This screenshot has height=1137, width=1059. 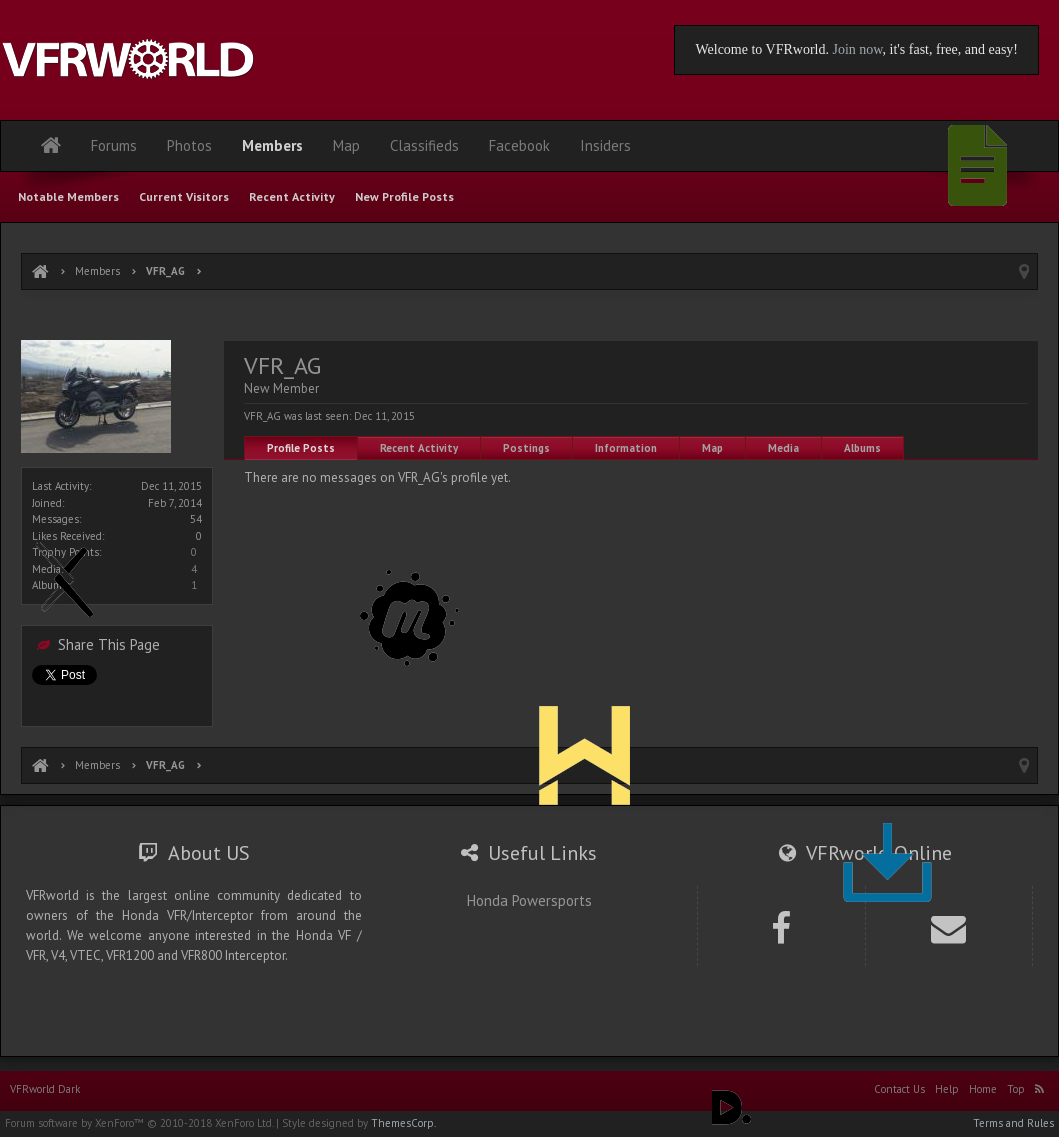 What do you see at coordinates (977, 165) in the screenshot?
I see `open google docs` at bounding box center [977, 165].